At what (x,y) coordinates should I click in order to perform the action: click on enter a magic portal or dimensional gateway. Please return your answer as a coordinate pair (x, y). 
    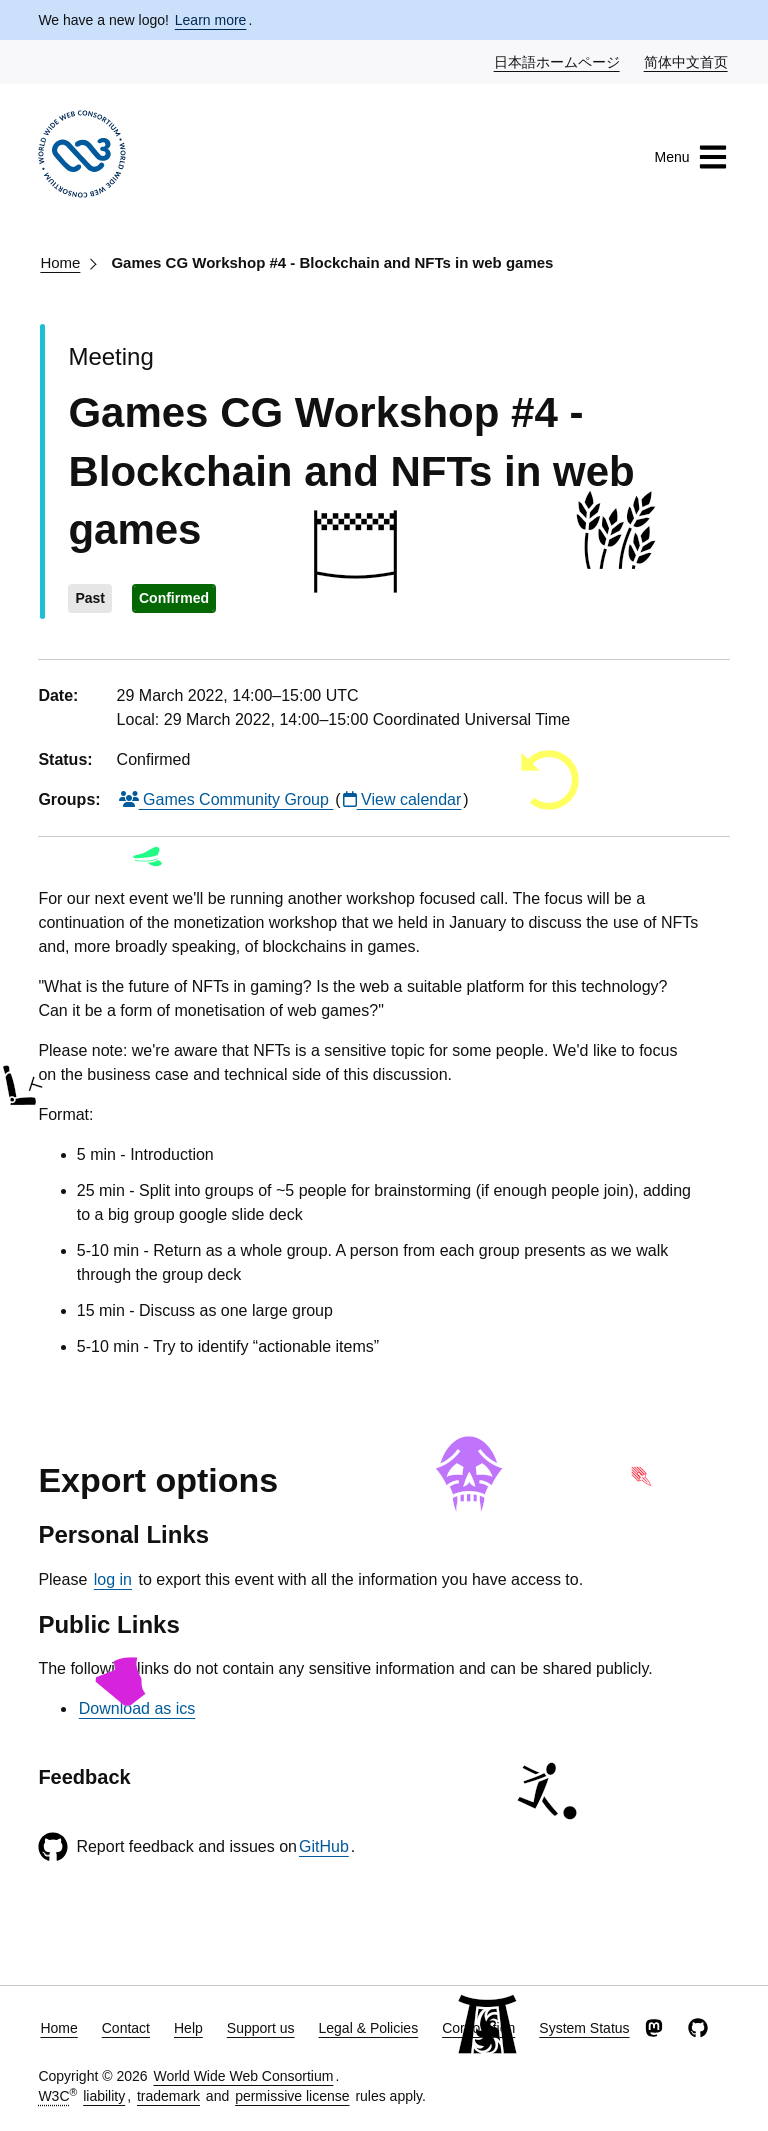
    Looking at the image, I should click on (487, 2024).